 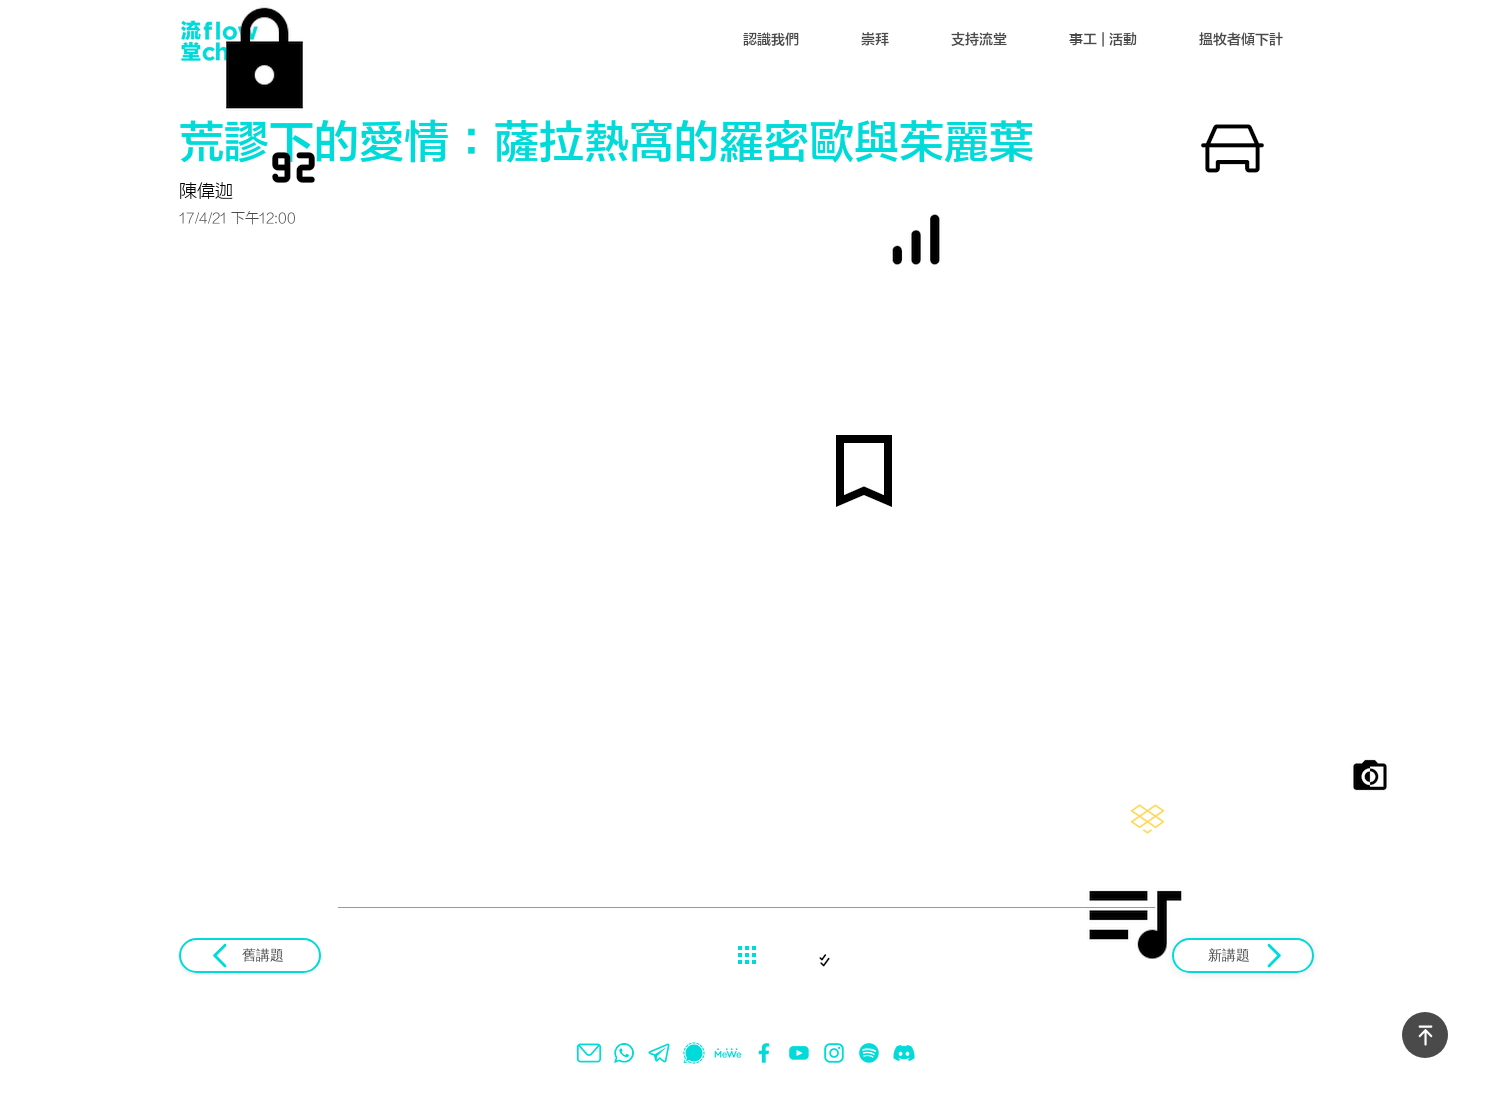 I want to click on indicates cellular network signal strength, so click(x=914, y=239).